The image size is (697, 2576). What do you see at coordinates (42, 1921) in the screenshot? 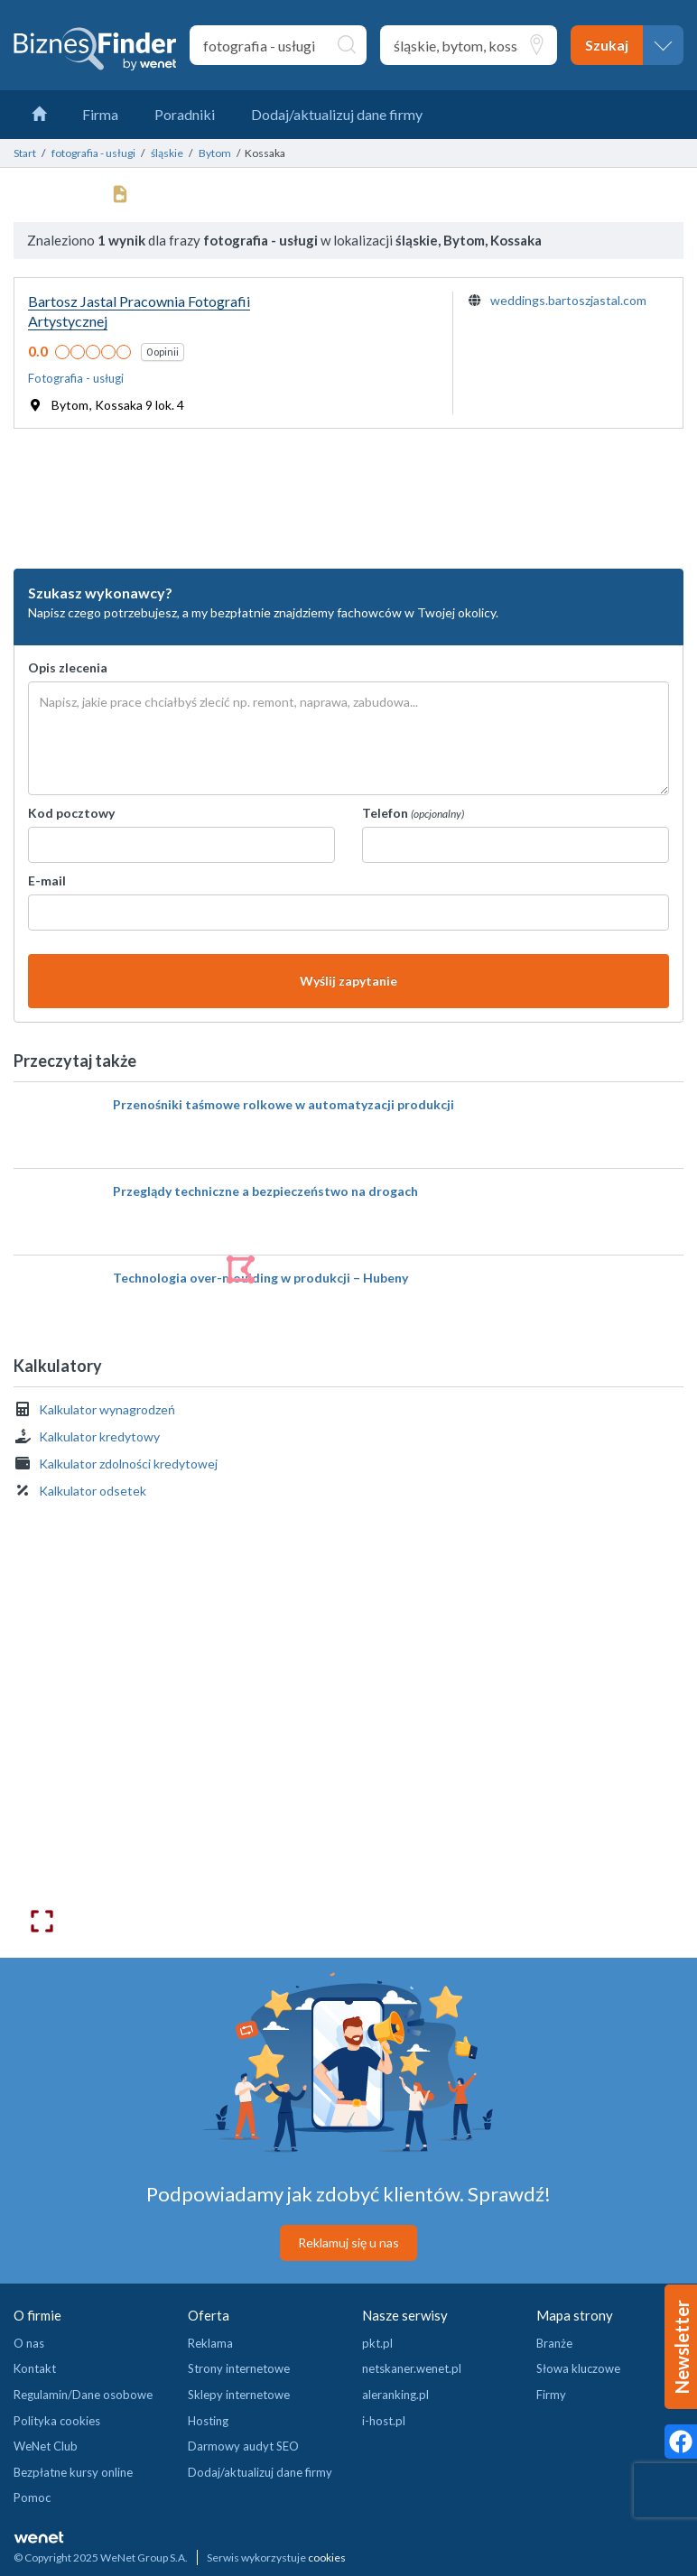
I see `expand to fullscreen mode` at bounding box center [42, 1921].